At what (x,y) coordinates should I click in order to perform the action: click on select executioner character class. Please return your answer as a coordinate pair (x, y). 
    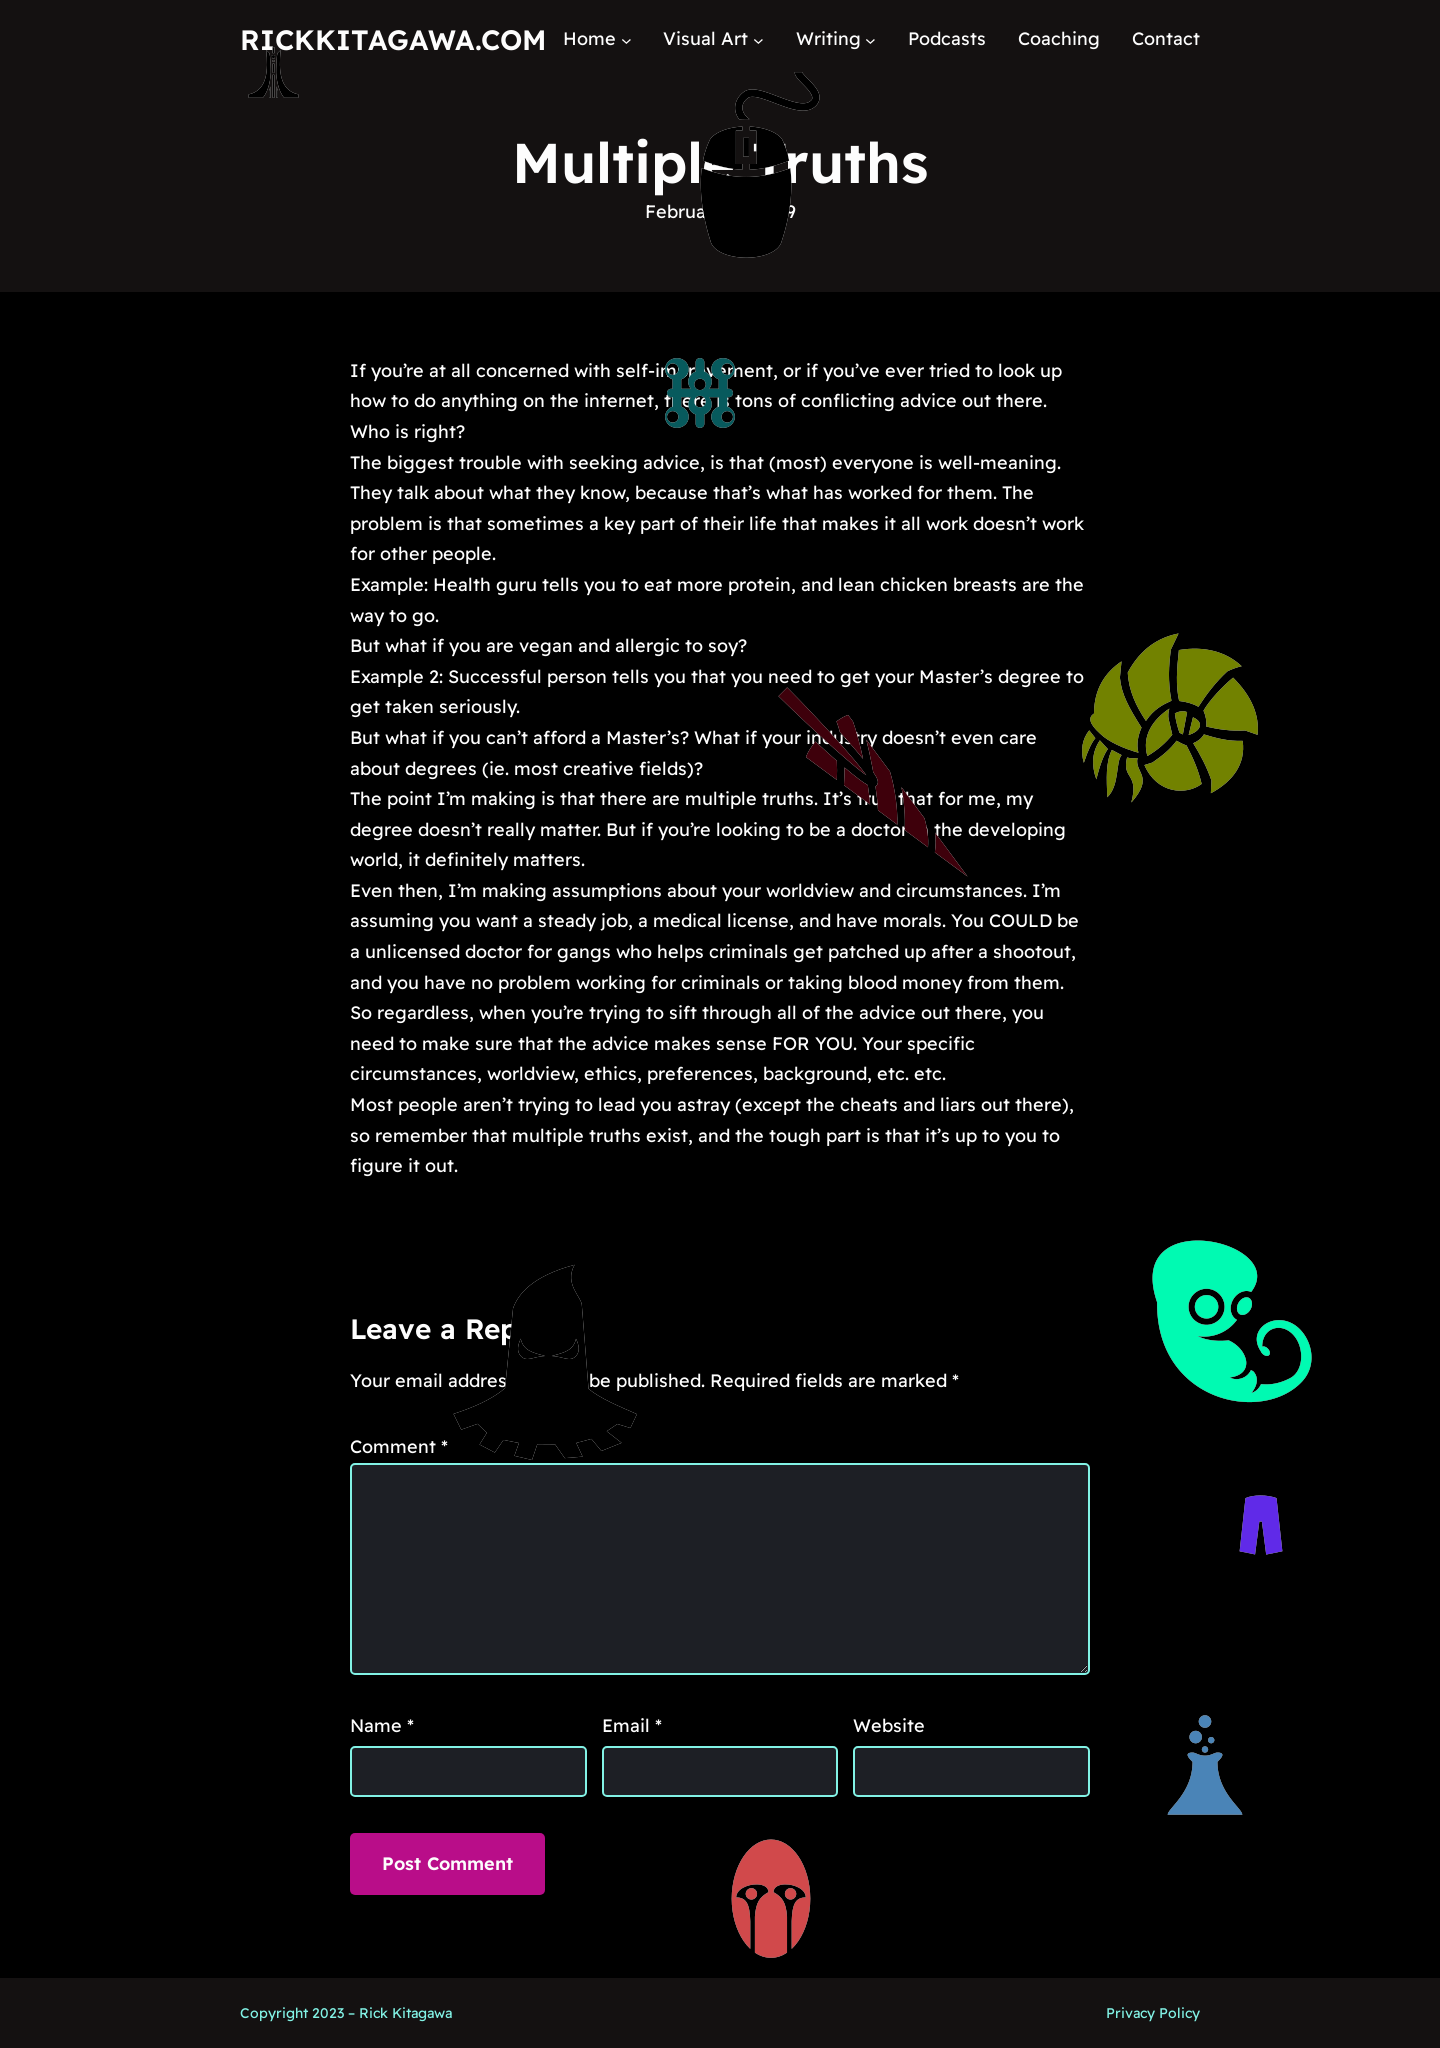
    Looking at the image, I should click on (545, 1359).